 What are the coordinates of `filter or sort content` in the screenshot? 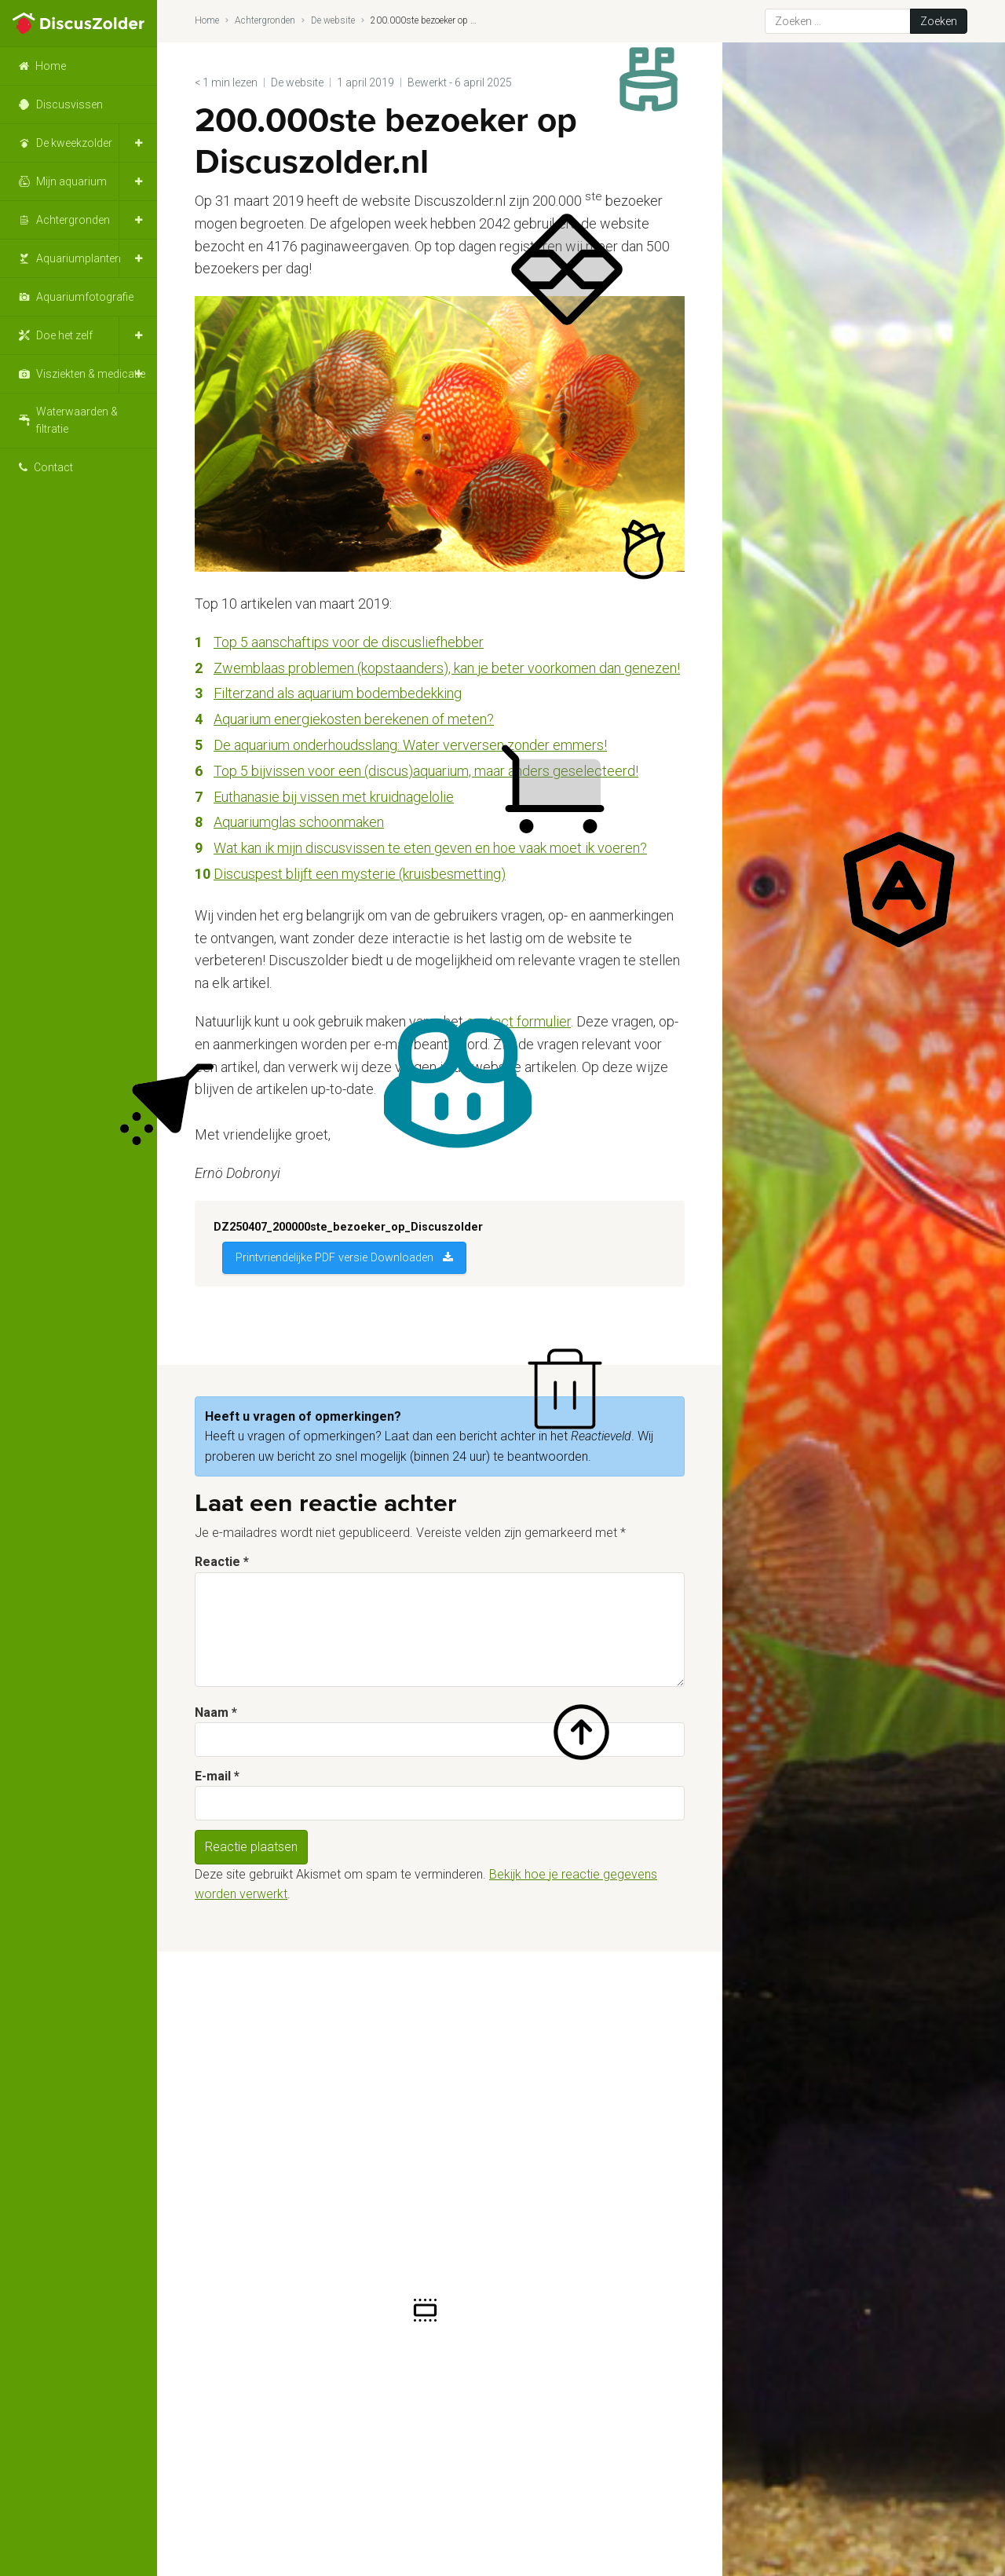 It's located at (165, 1100).